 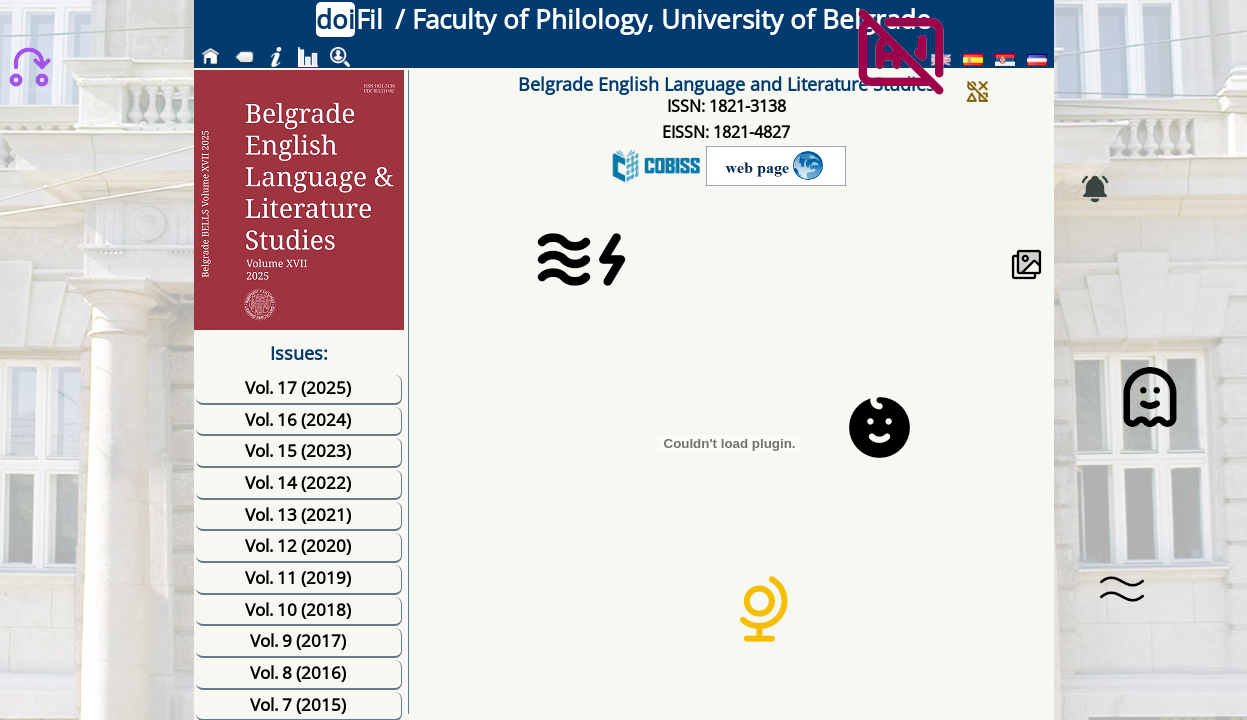 I want to click on indicates new notifications are available, so click(x=1095, y=189).